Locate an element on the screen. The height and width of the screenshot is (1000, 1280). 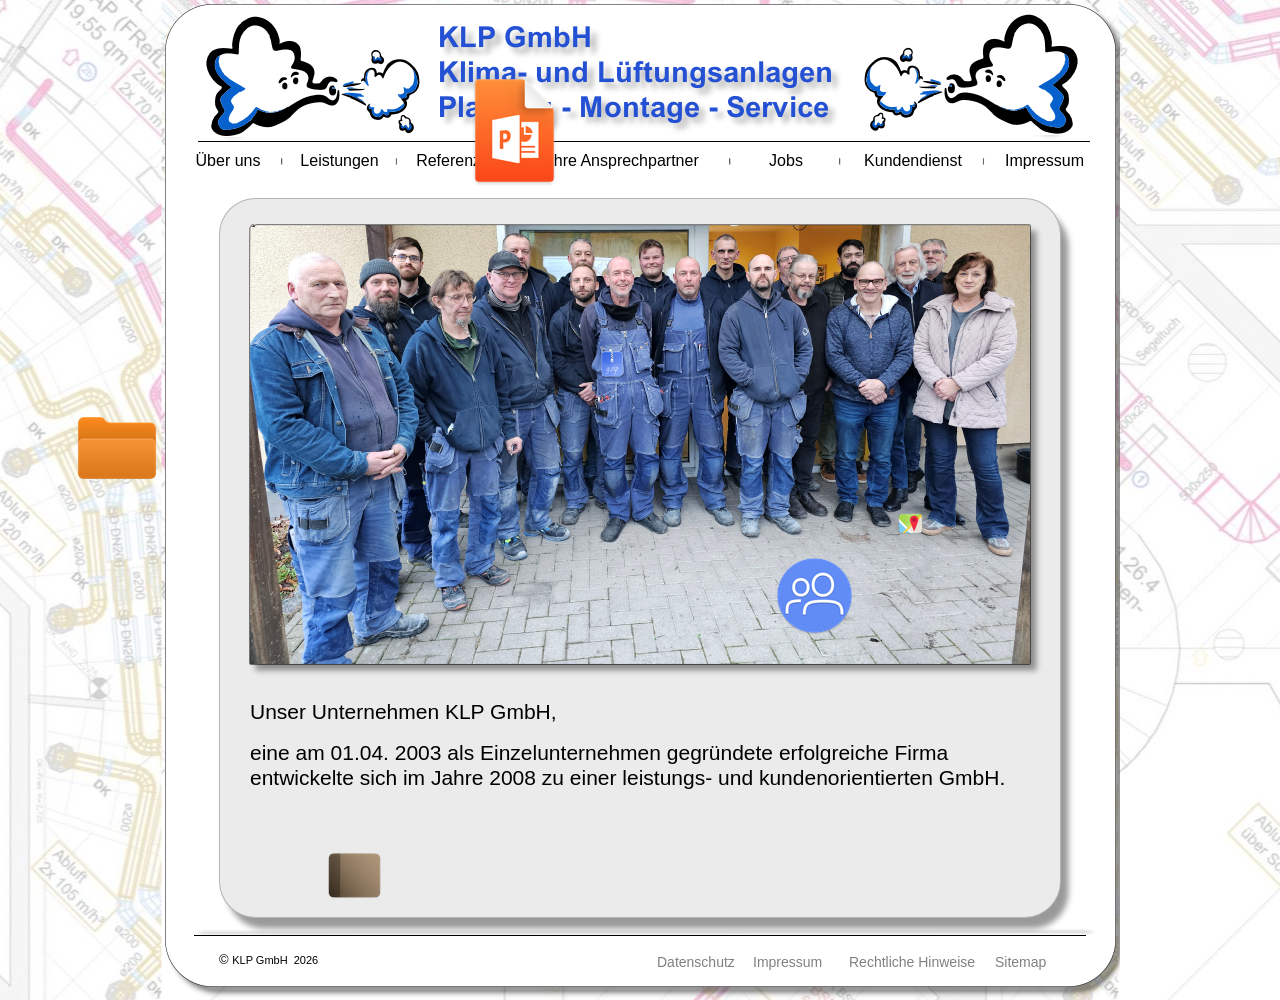
open gnome maps application is located at coordinates (910, 523).